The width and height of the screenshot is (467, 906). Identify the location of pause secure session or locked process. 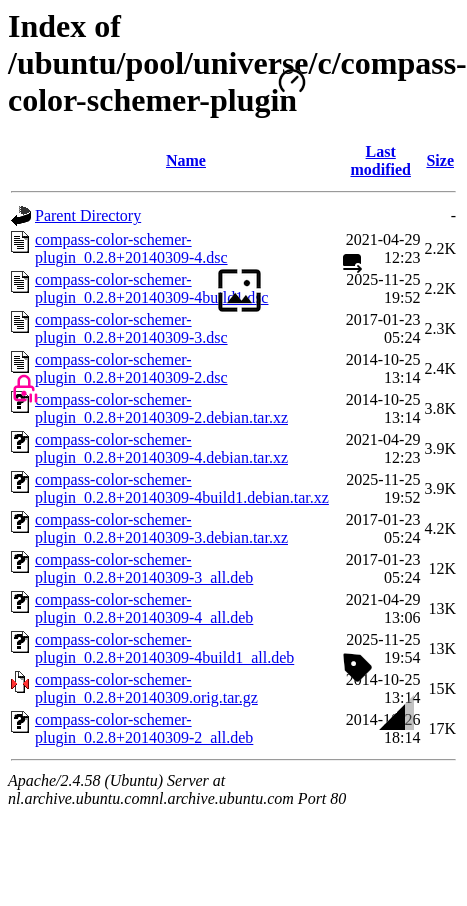
(24, 388).